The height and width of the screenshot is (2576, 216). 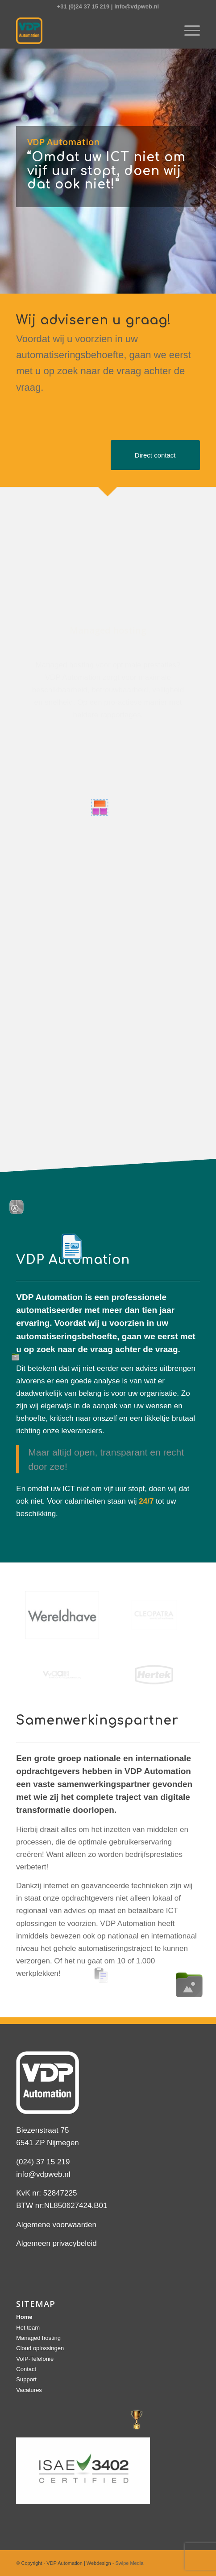 I want to click on paste content from clipboard, so click(x=101, y=1975).